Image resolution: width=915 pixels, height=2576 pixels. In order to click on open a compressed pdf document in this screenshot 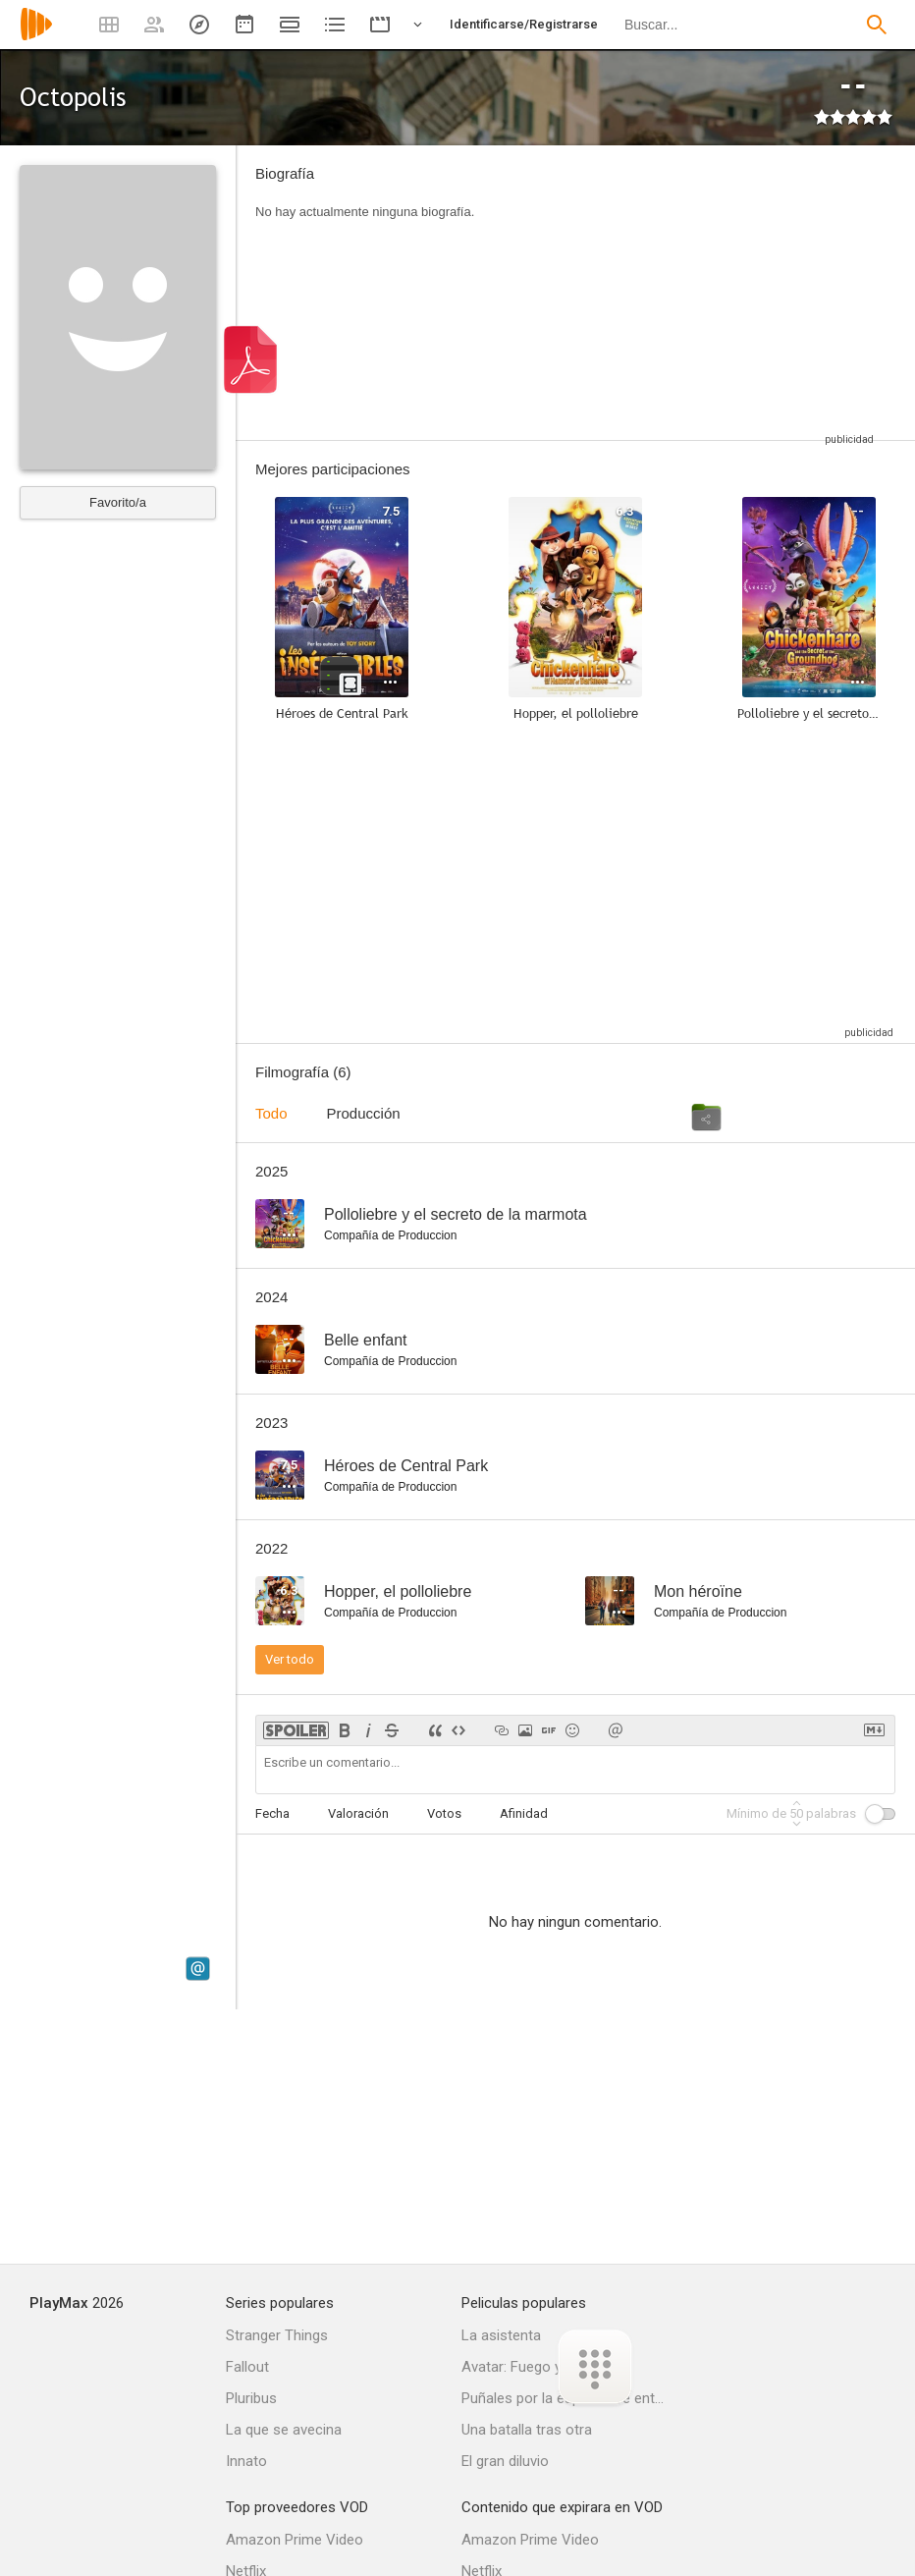, I will do `click(250, 359)`.